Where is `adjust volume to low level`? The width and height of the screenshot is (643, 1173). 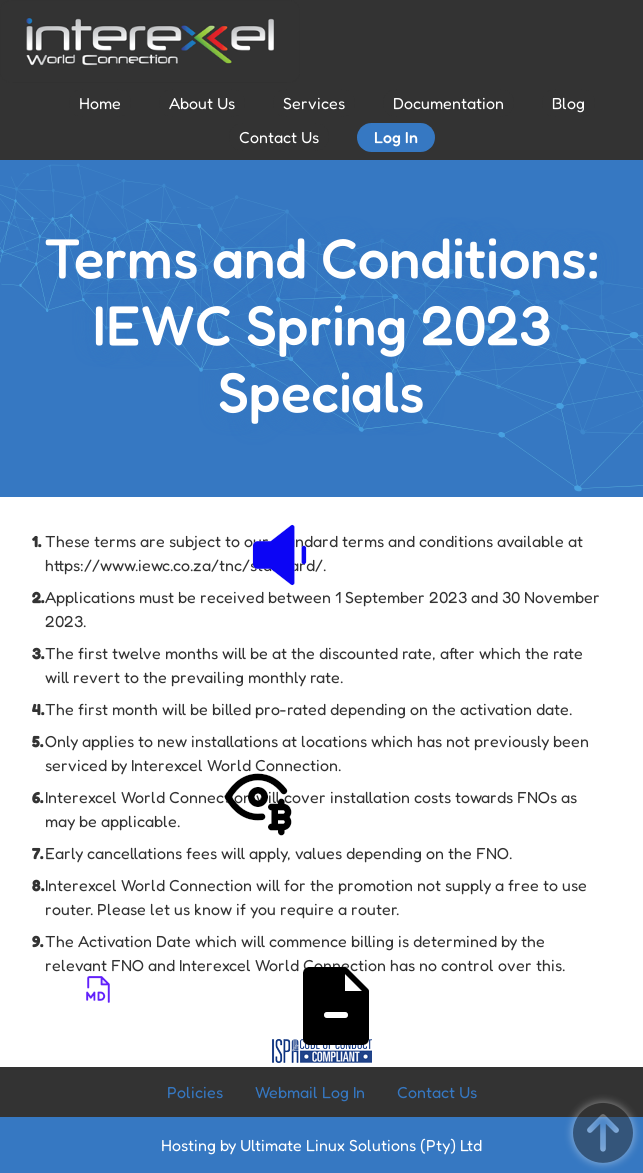 adjust volume to low level is located at coordinates (283, 555).